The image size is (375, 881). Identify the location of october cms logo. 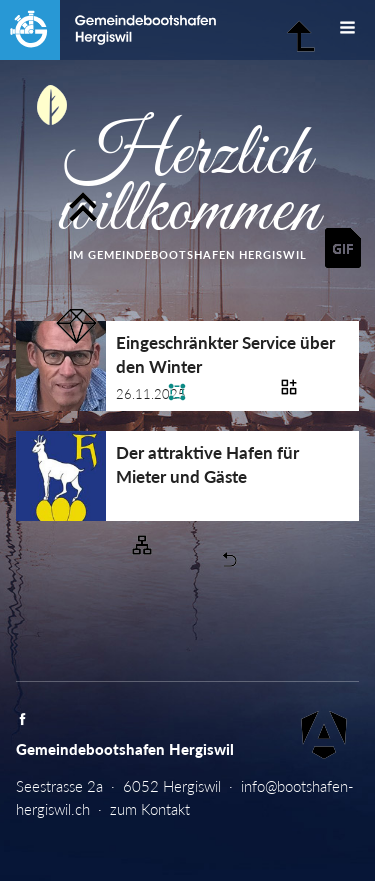
(52, 105).